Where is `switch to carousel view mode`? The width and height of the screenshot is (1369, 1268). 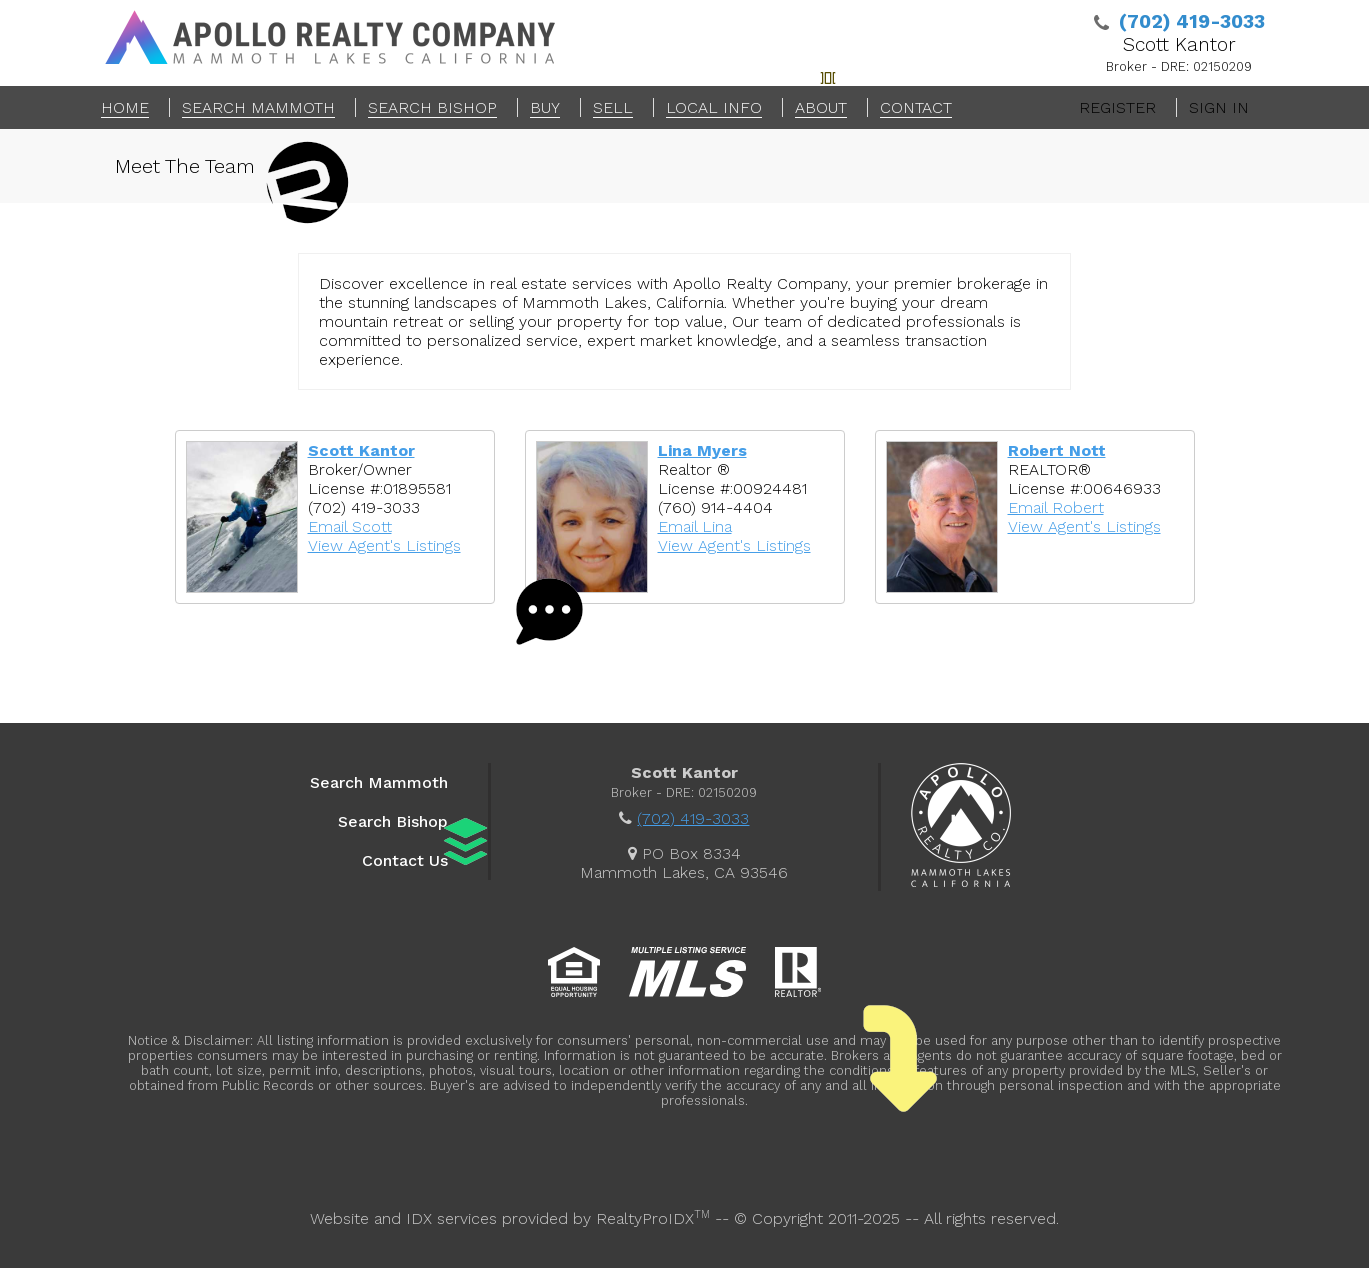
switch to carousel view mode is located at coordinates (828, 78).